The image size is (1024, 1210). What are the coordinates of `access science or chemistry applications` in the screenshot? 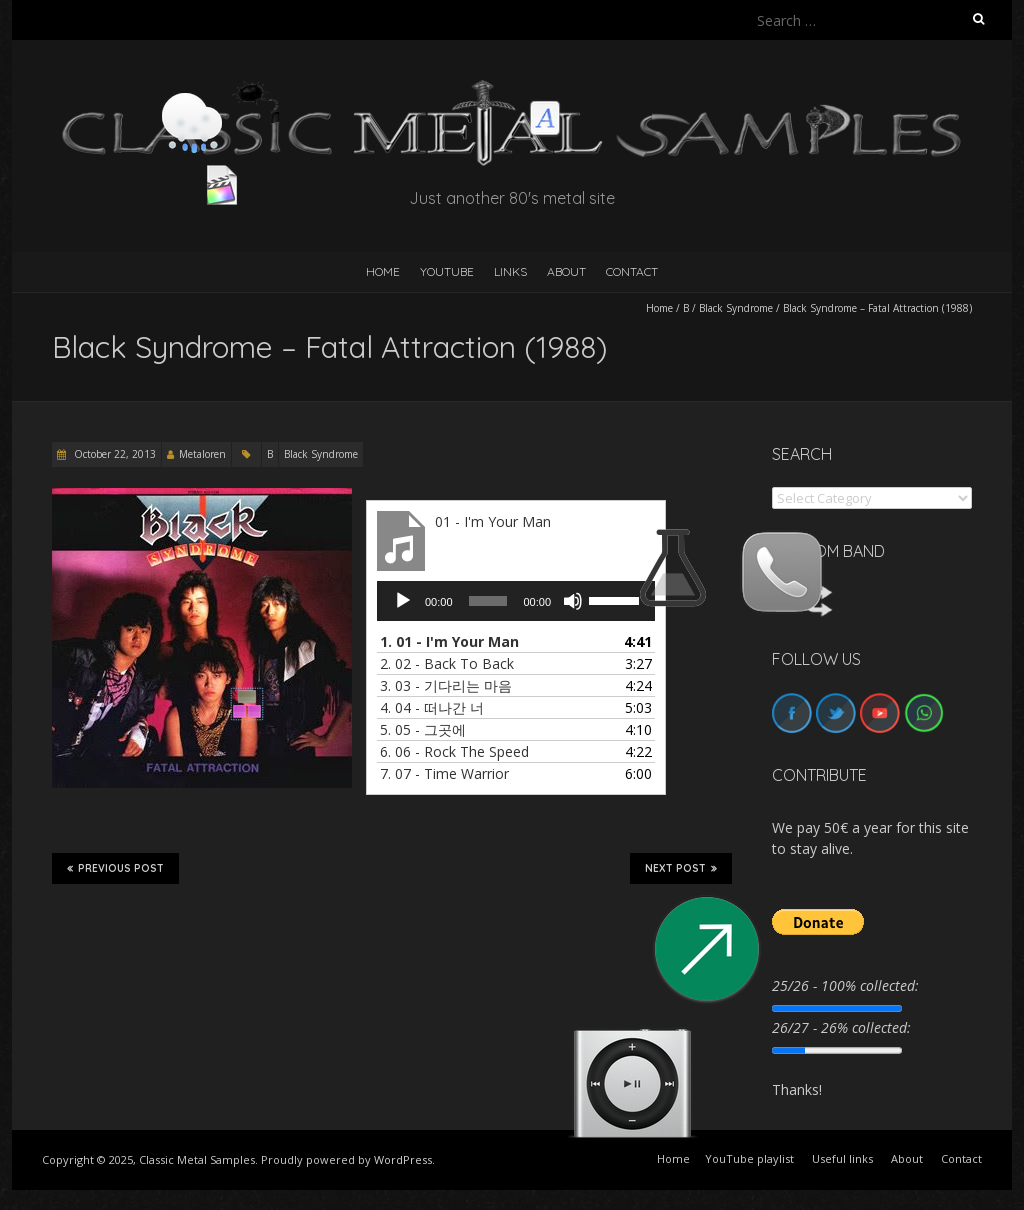 It's located at (673, 568).